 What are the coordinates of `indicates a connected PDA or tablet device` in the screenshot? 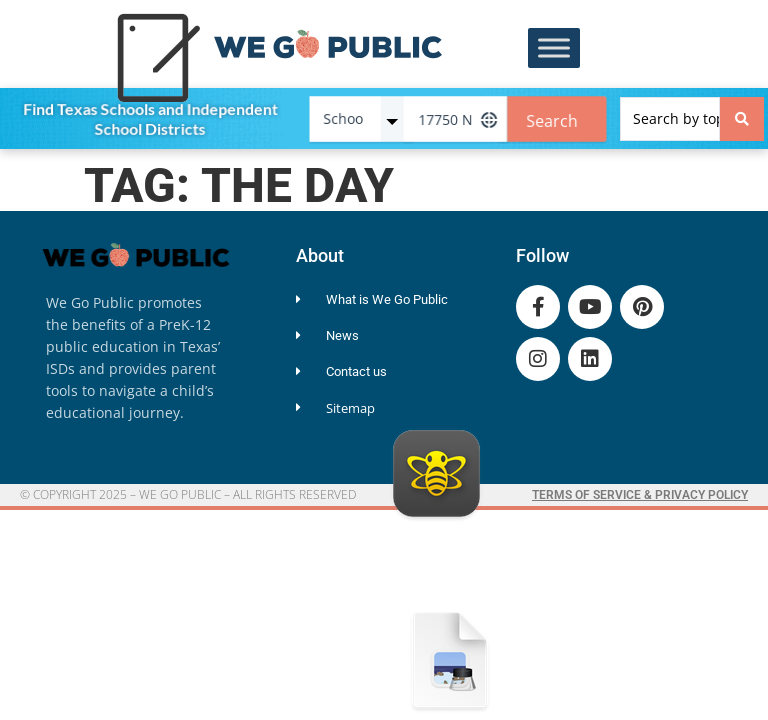 It's located at (153, 55).